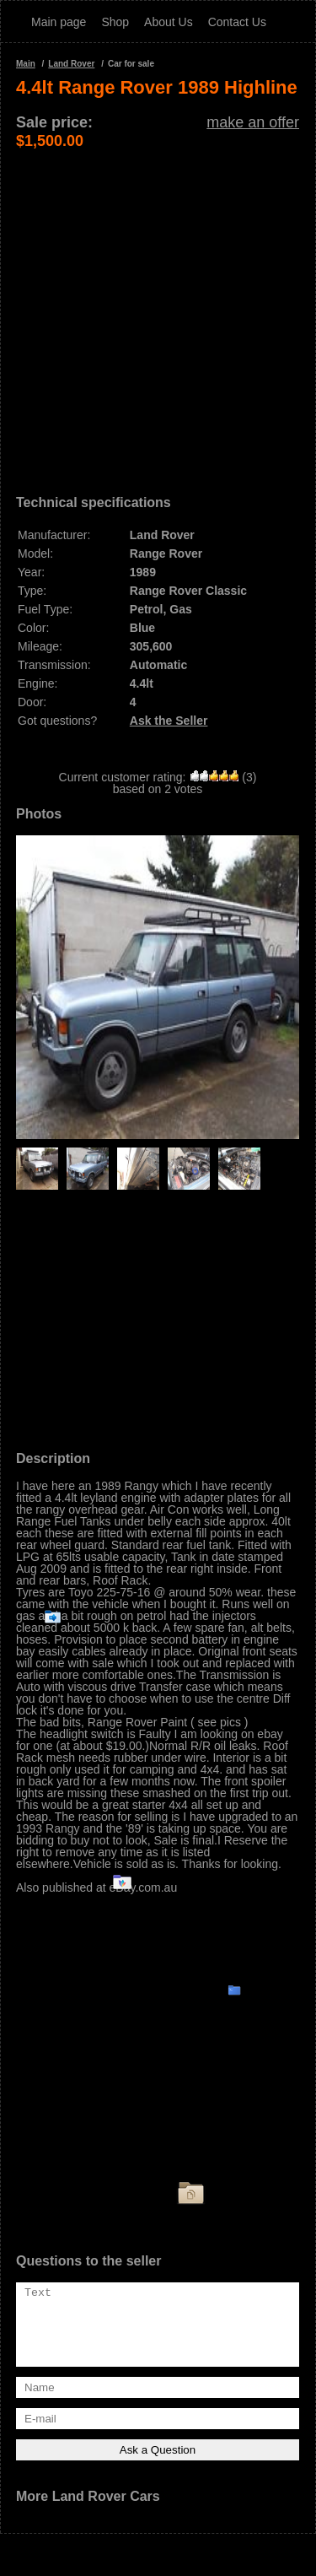 The width and height of the screenshot is (316, 2576). Describe the element at coordinates (122, 1882) in the screenshot. I see `open mindnode documents folder` at that location.